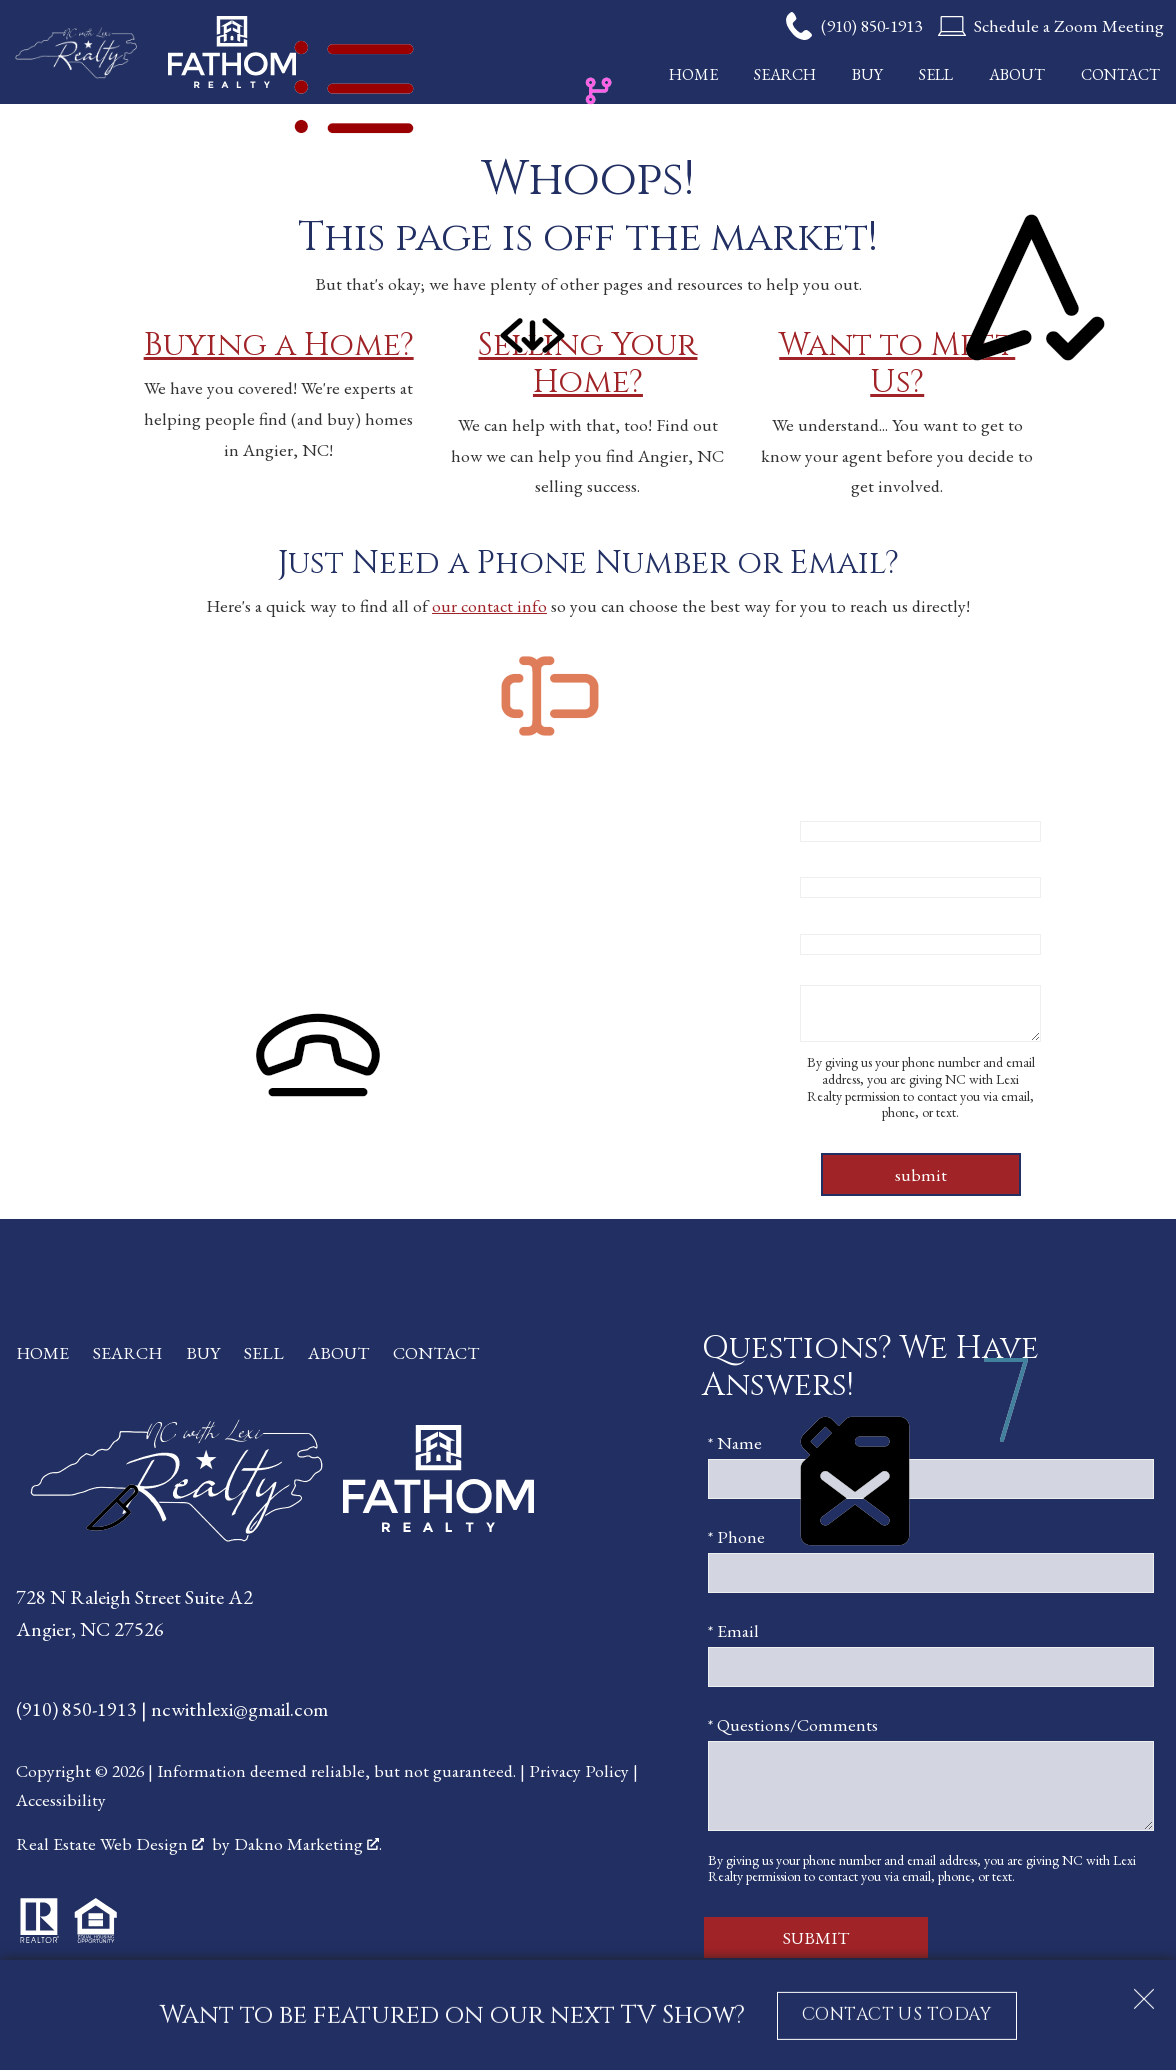 This screenshot has width=1176, height=2070. Describe the element at coordinates (597, 91) in the screenshot. I see `view repository branches` at that location.